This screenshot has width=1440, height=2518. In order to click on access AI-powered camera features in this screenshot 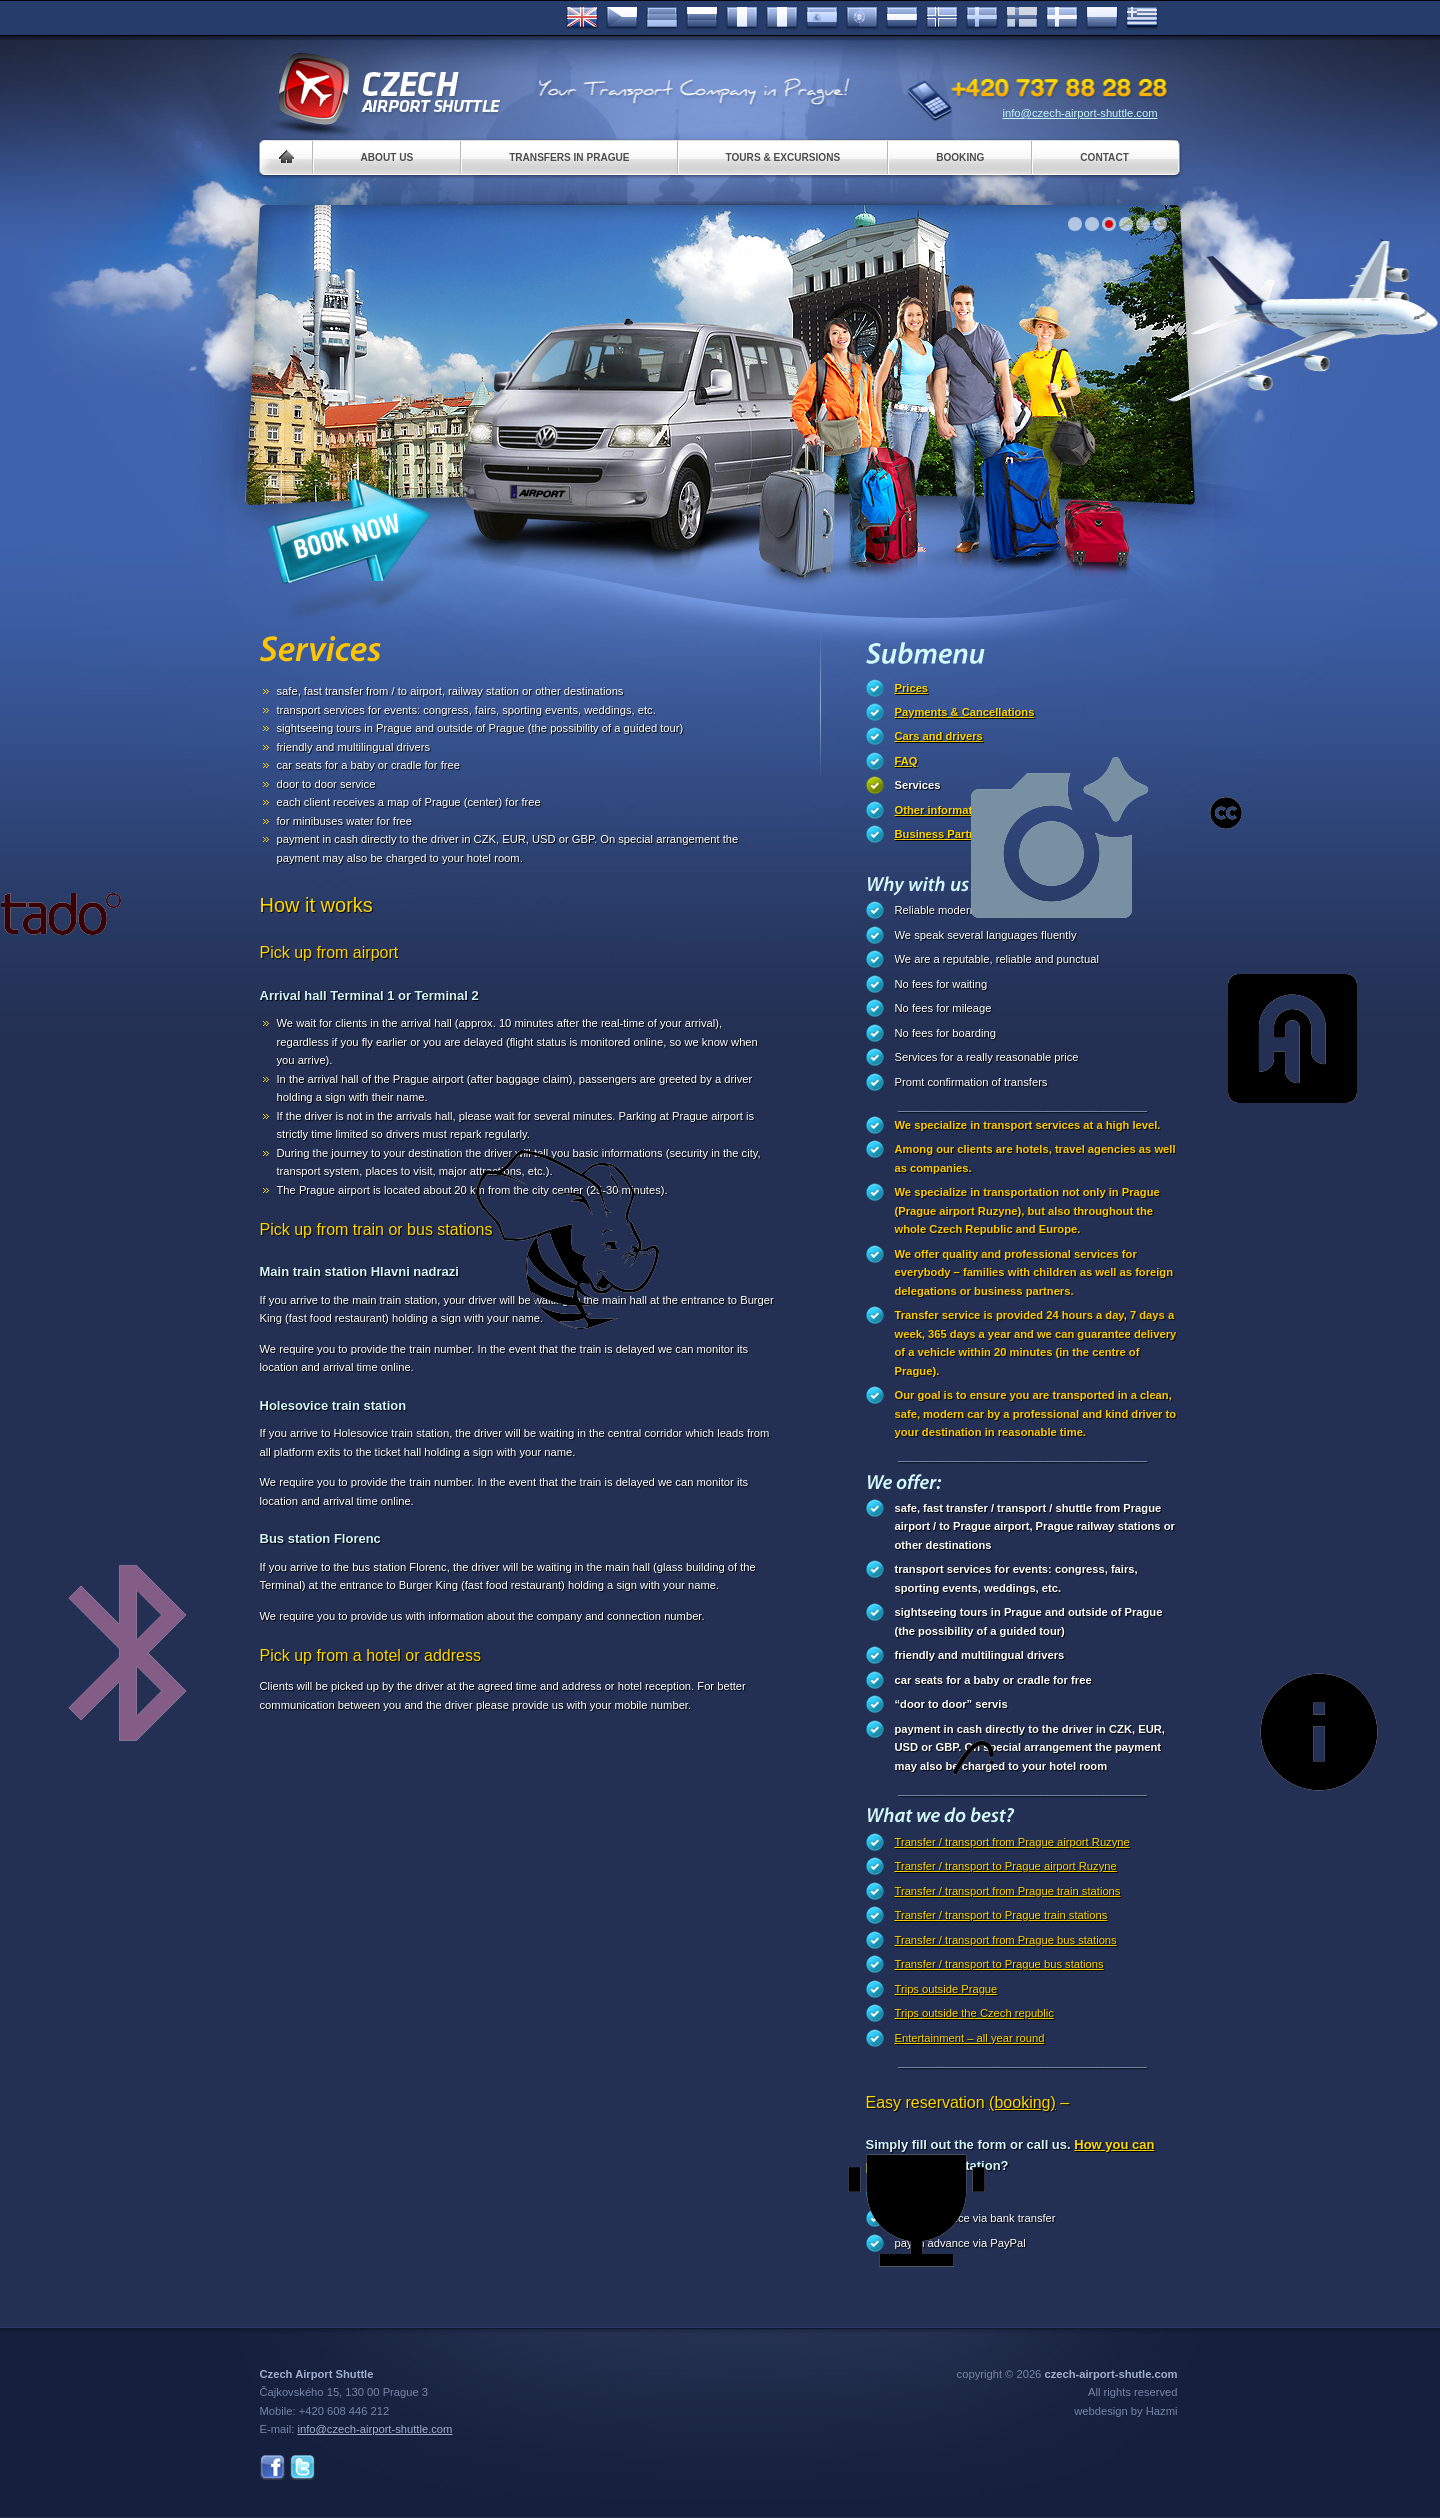, I will do `click(1051, 845)`.